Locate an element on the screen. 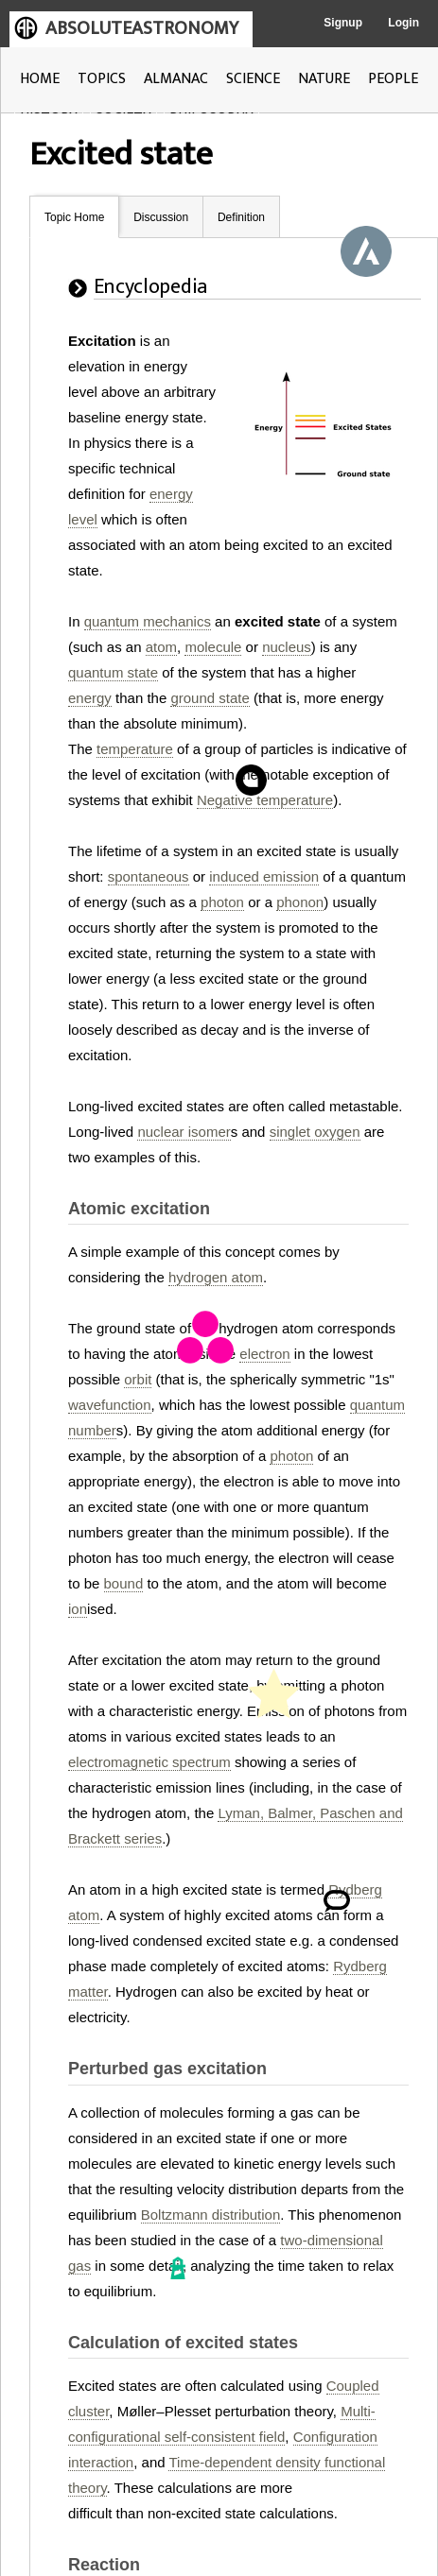 This screenshot has height=2576, width=438. astra company logo is located at coordinates (366, 251).